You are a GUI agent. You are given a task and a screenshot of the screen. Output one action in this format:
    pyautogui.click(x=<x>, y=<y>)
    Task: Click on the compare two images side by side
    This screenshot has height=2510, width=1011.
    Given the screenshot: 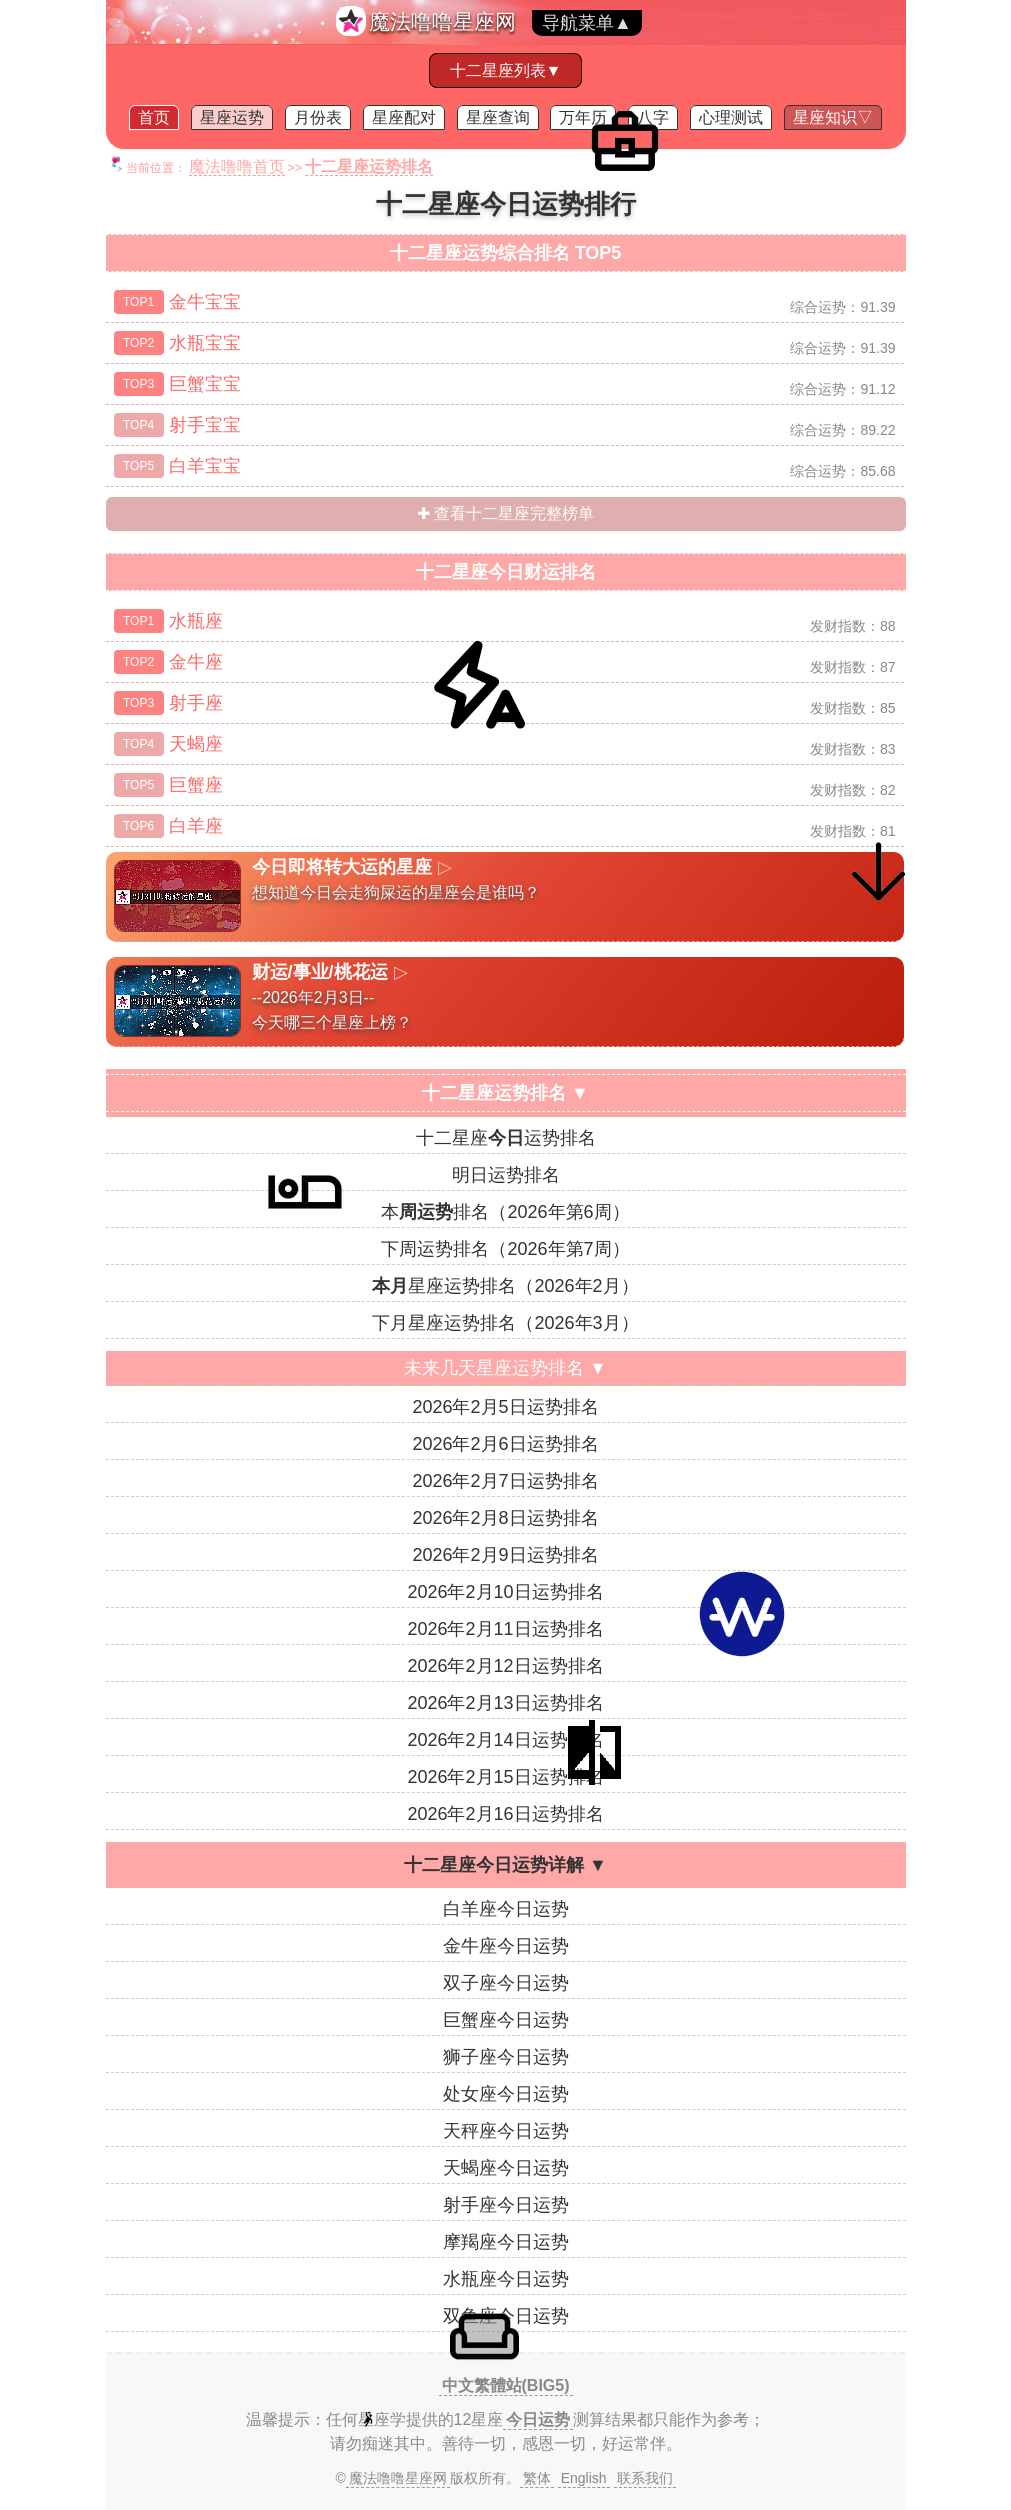 What is the action you would take?
    pyautogui.click(x=594, y=1752)
    